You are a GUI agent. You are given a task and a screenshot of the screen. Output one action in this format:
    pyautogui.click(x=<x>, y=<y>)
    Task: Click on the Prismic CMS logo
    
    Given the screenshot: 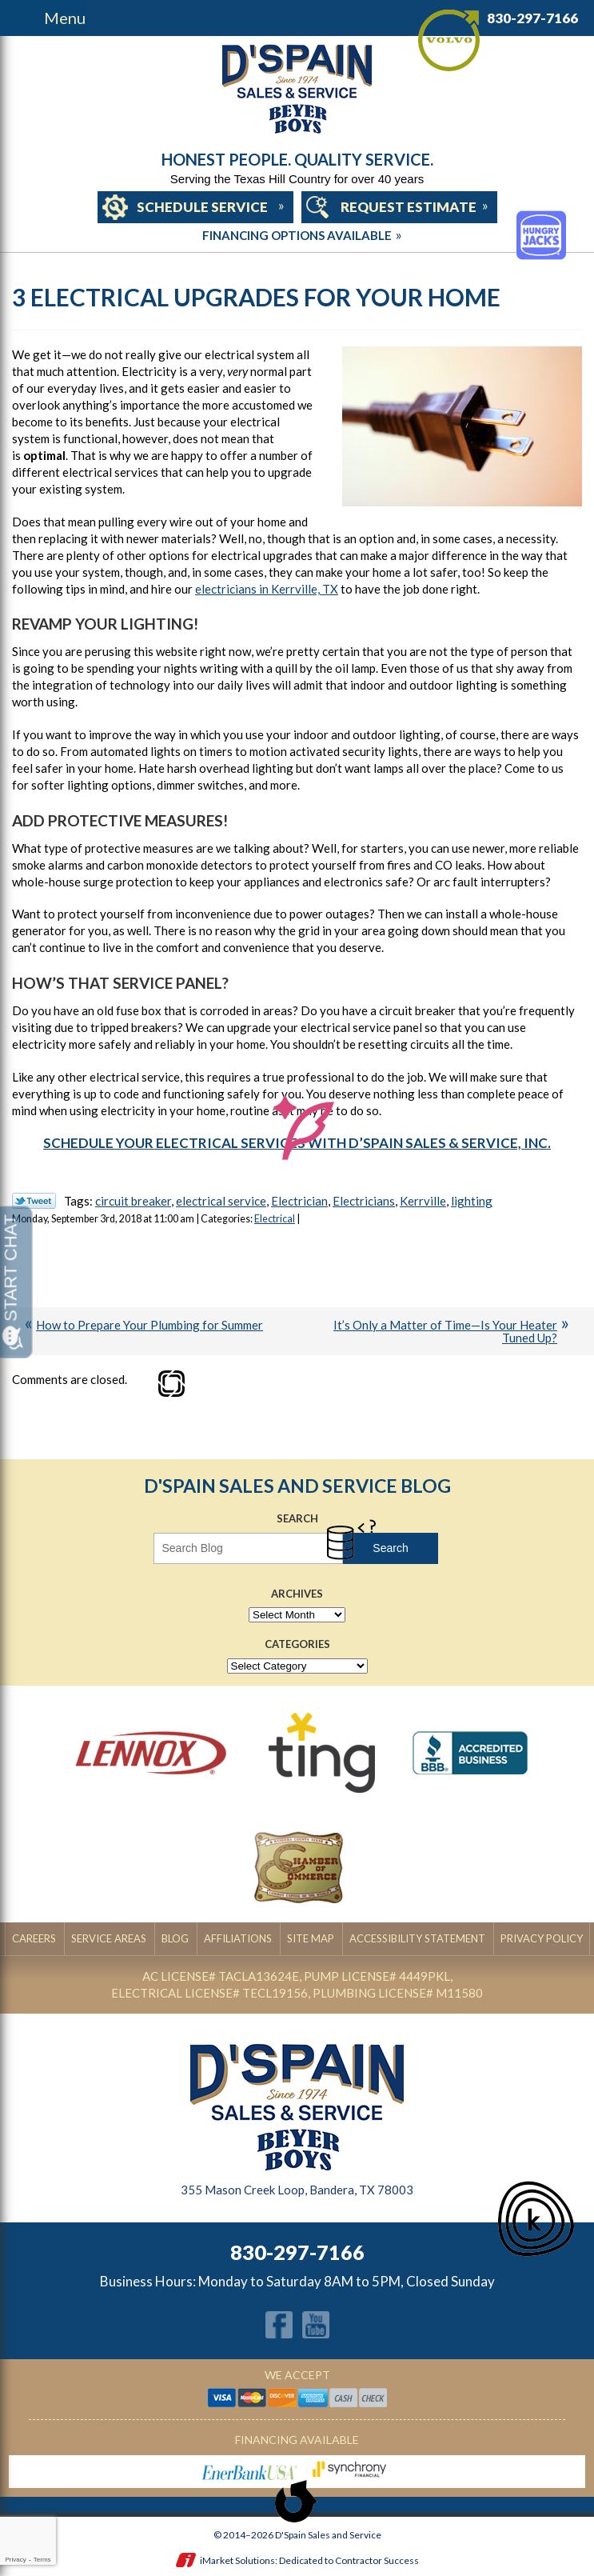 What is the action you would take?
    pyautogui.click(x=171, y=1383)
    